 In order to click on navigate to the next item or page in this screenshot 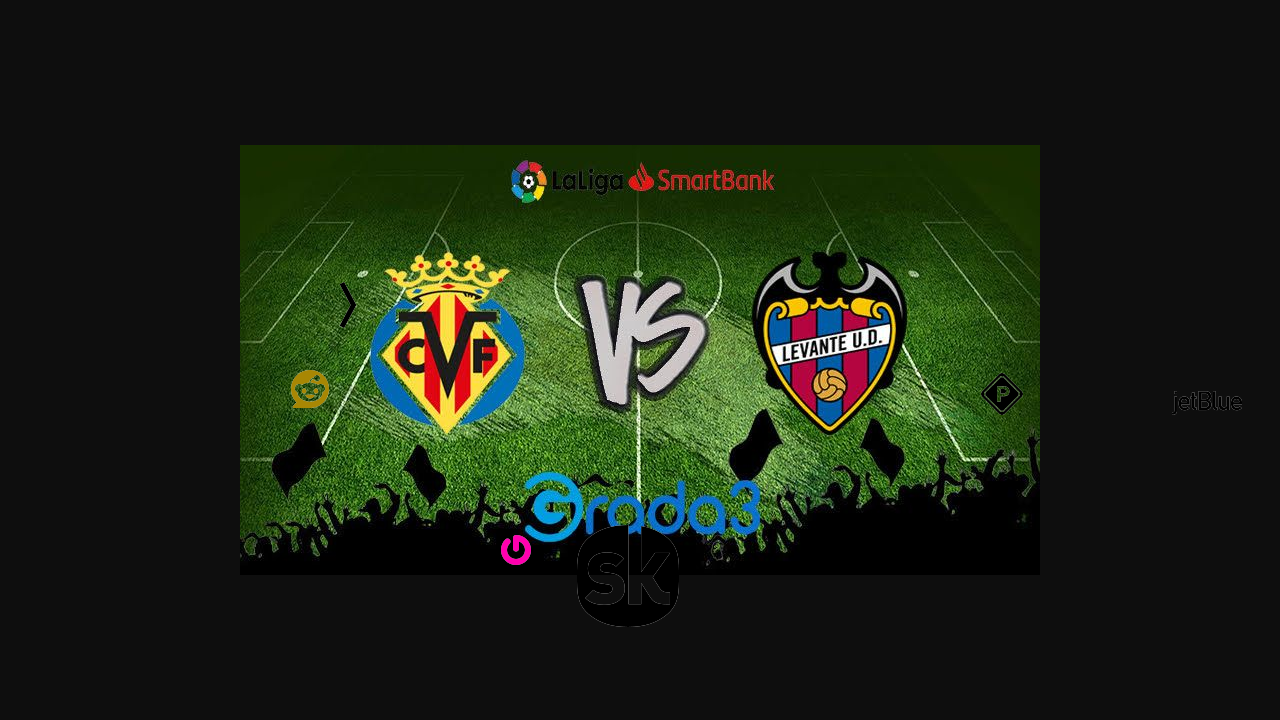, I will do `click(347, 305)`.